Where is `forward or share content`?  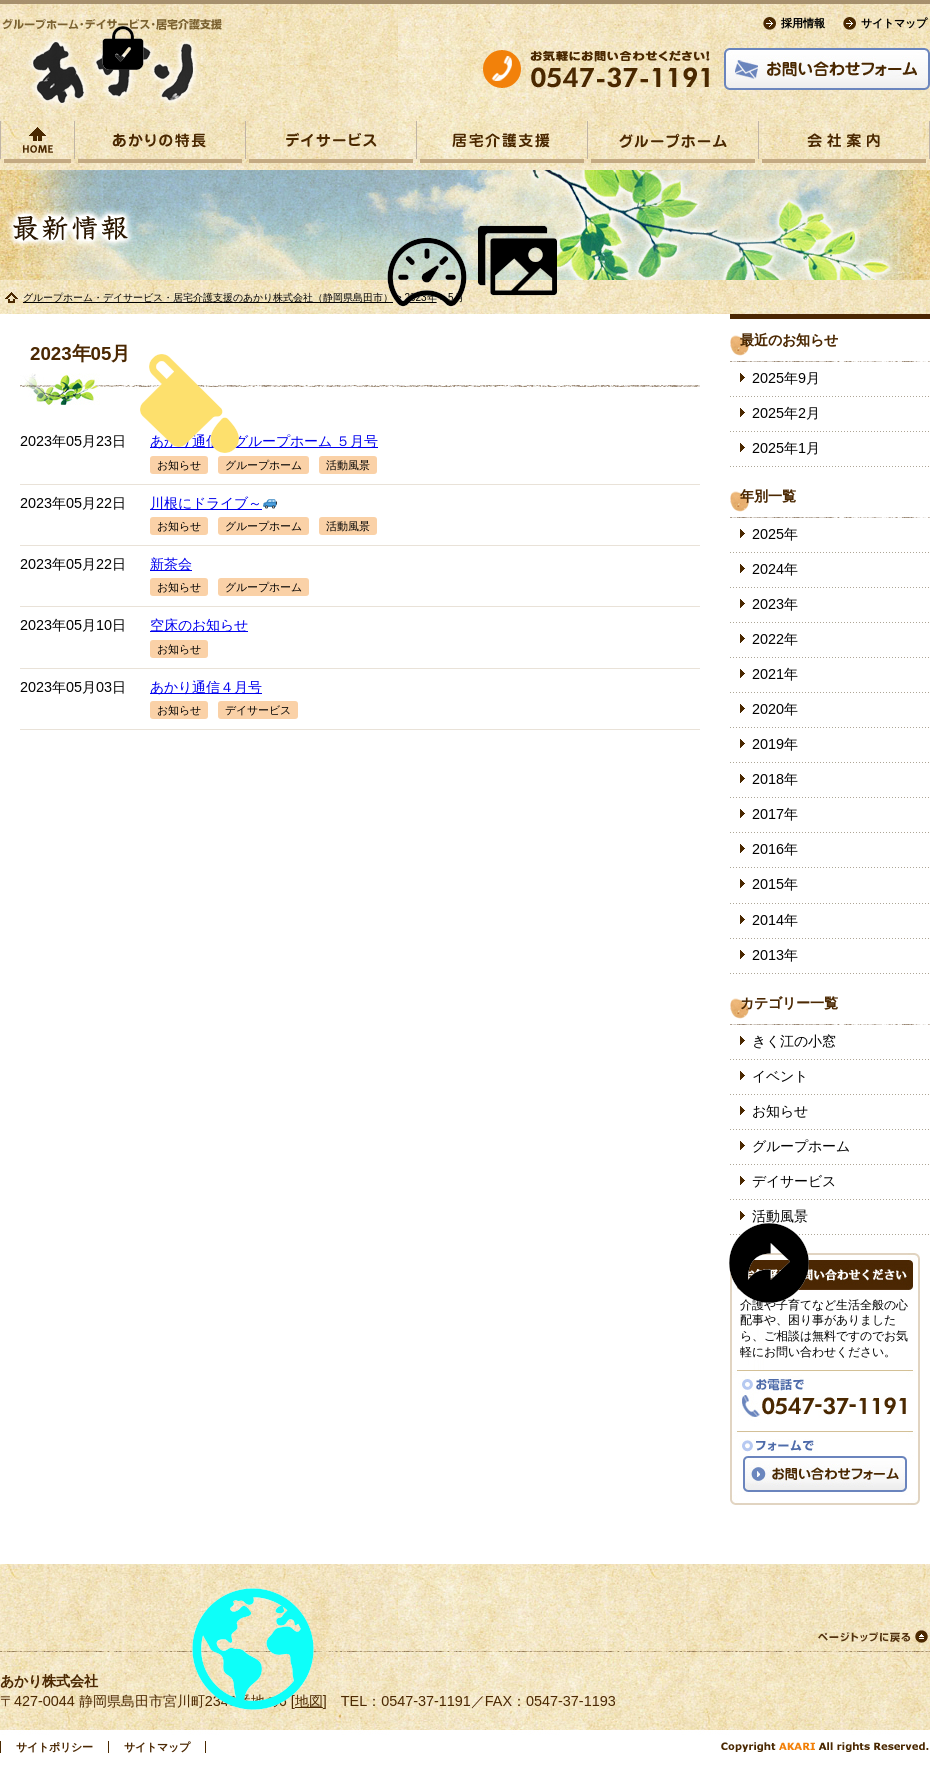 forward or share content is located at coordinates (769, 1263).